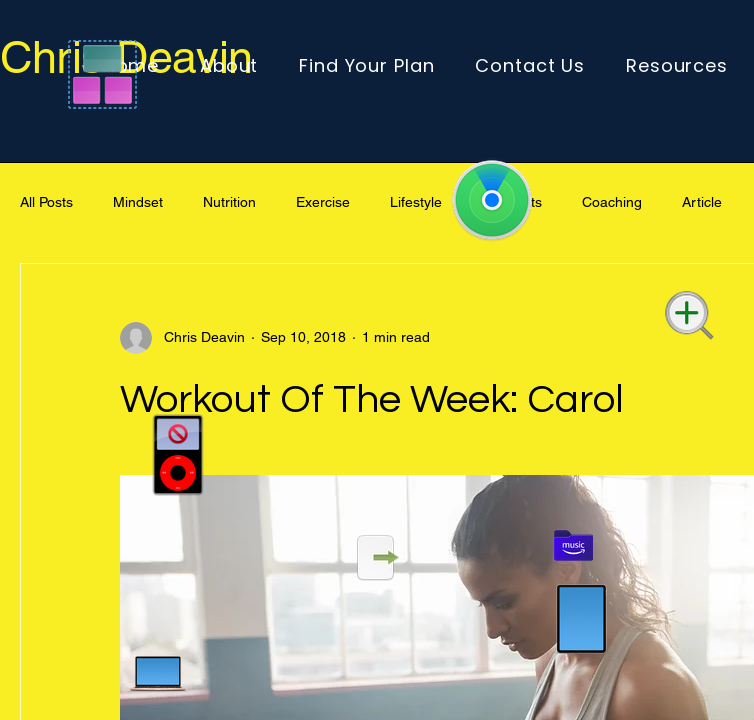 This screenshot has height=720, width=754. I want to click on open folder containing amazon music files, so click(573, 546).